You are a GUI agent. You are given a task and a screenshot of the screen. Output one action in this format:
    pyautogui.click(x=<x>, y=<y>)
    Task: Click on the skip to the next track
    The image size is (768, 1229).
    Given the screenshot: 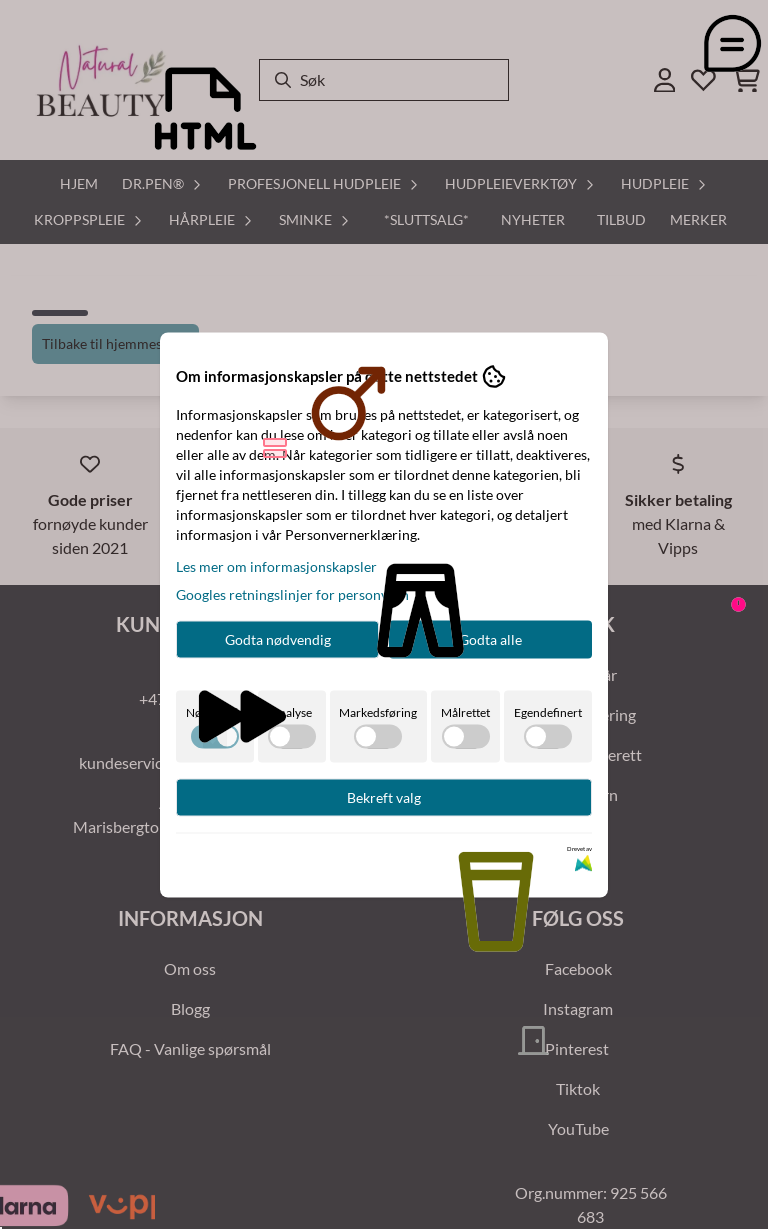 What is the action you would take?
    pyautogui.click(x=242, y=716)
    